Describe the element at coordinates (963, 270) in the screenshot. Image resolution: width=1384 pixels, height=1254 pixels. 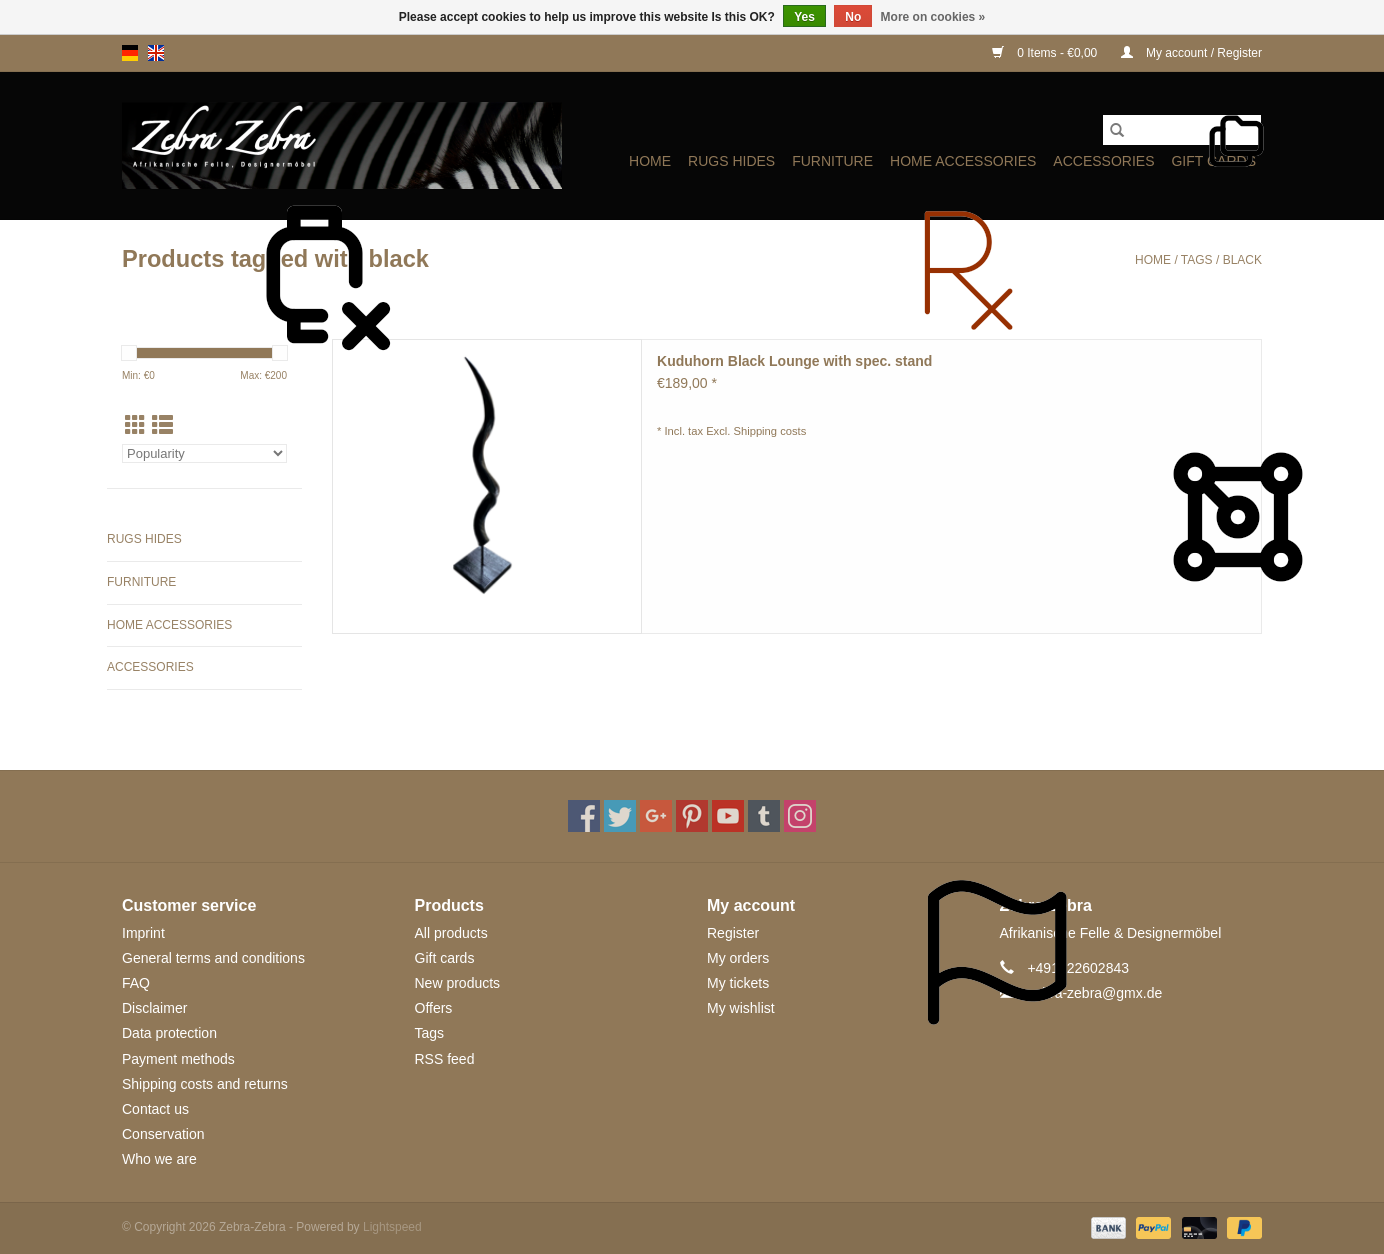
I see `view prescription details` at that location.